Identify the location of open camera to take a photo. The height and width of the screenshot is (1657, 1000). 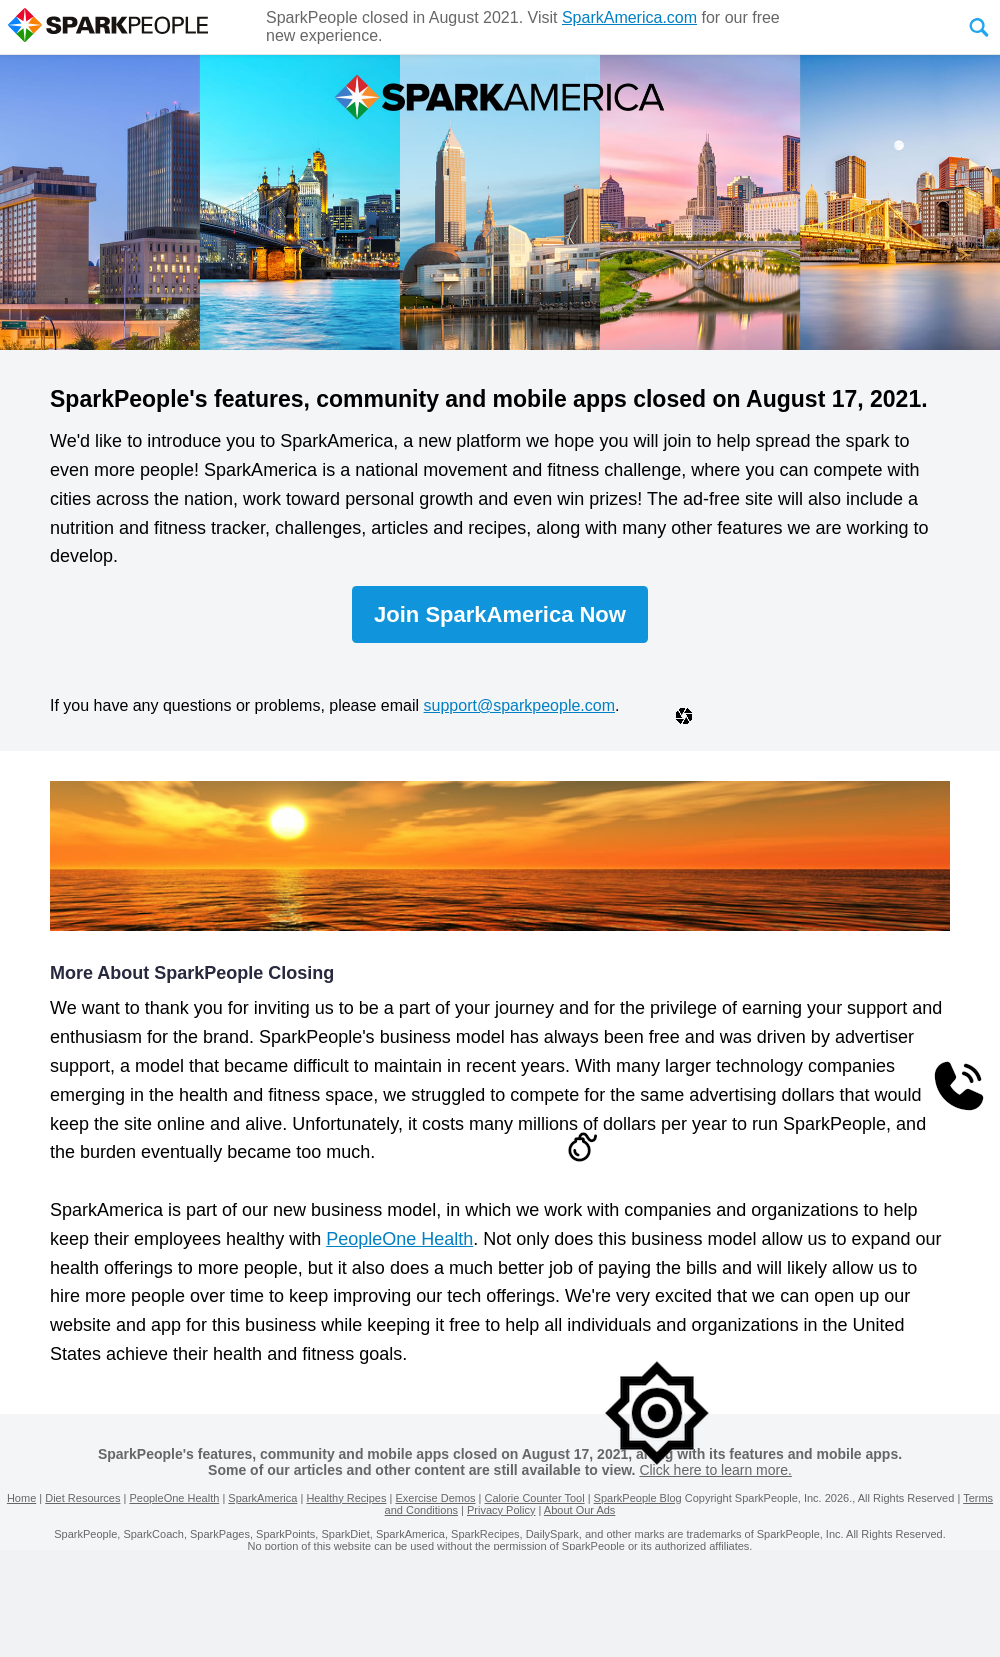
(684, 716).